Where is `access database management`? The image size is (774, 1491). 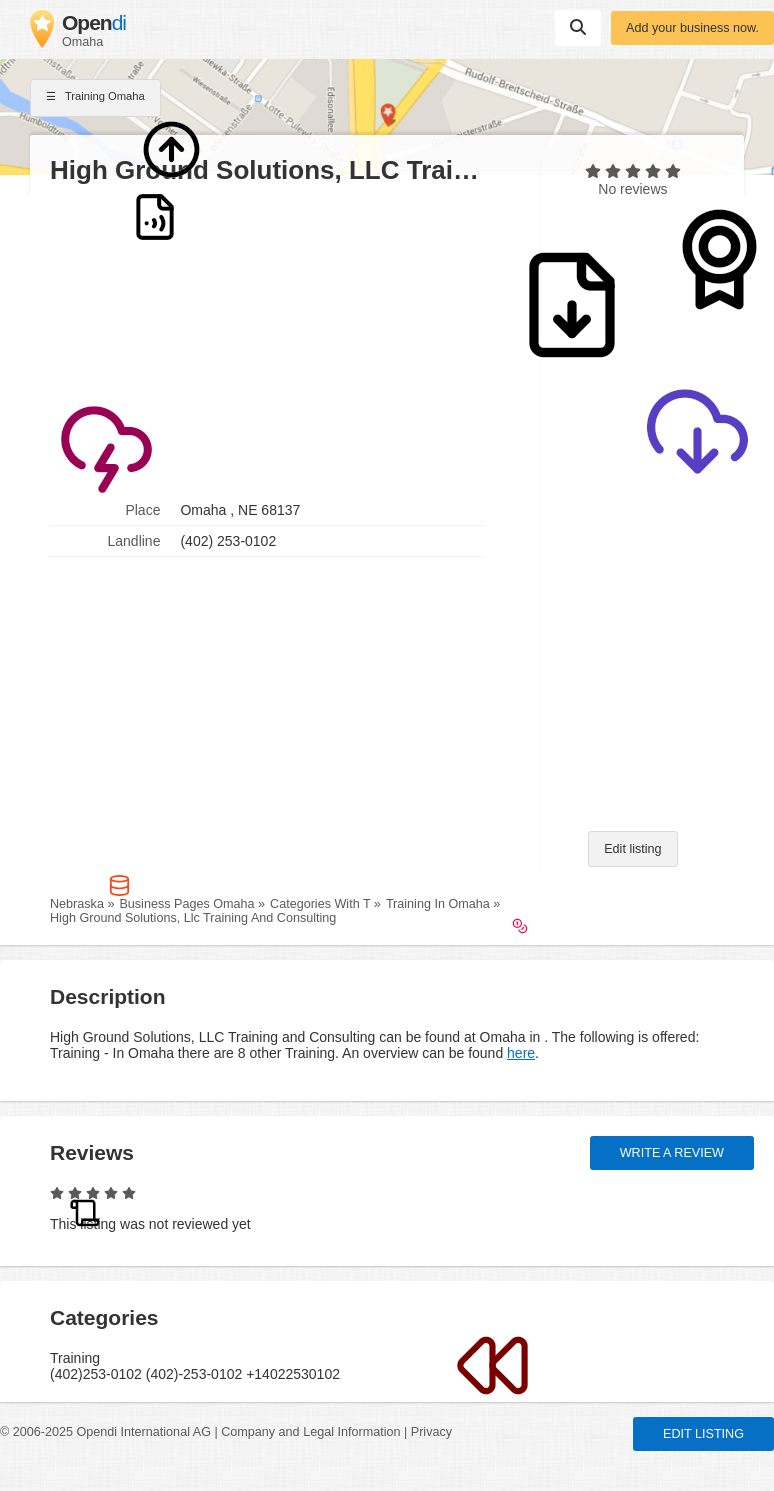
access database management is located at coordinates (119, 885).